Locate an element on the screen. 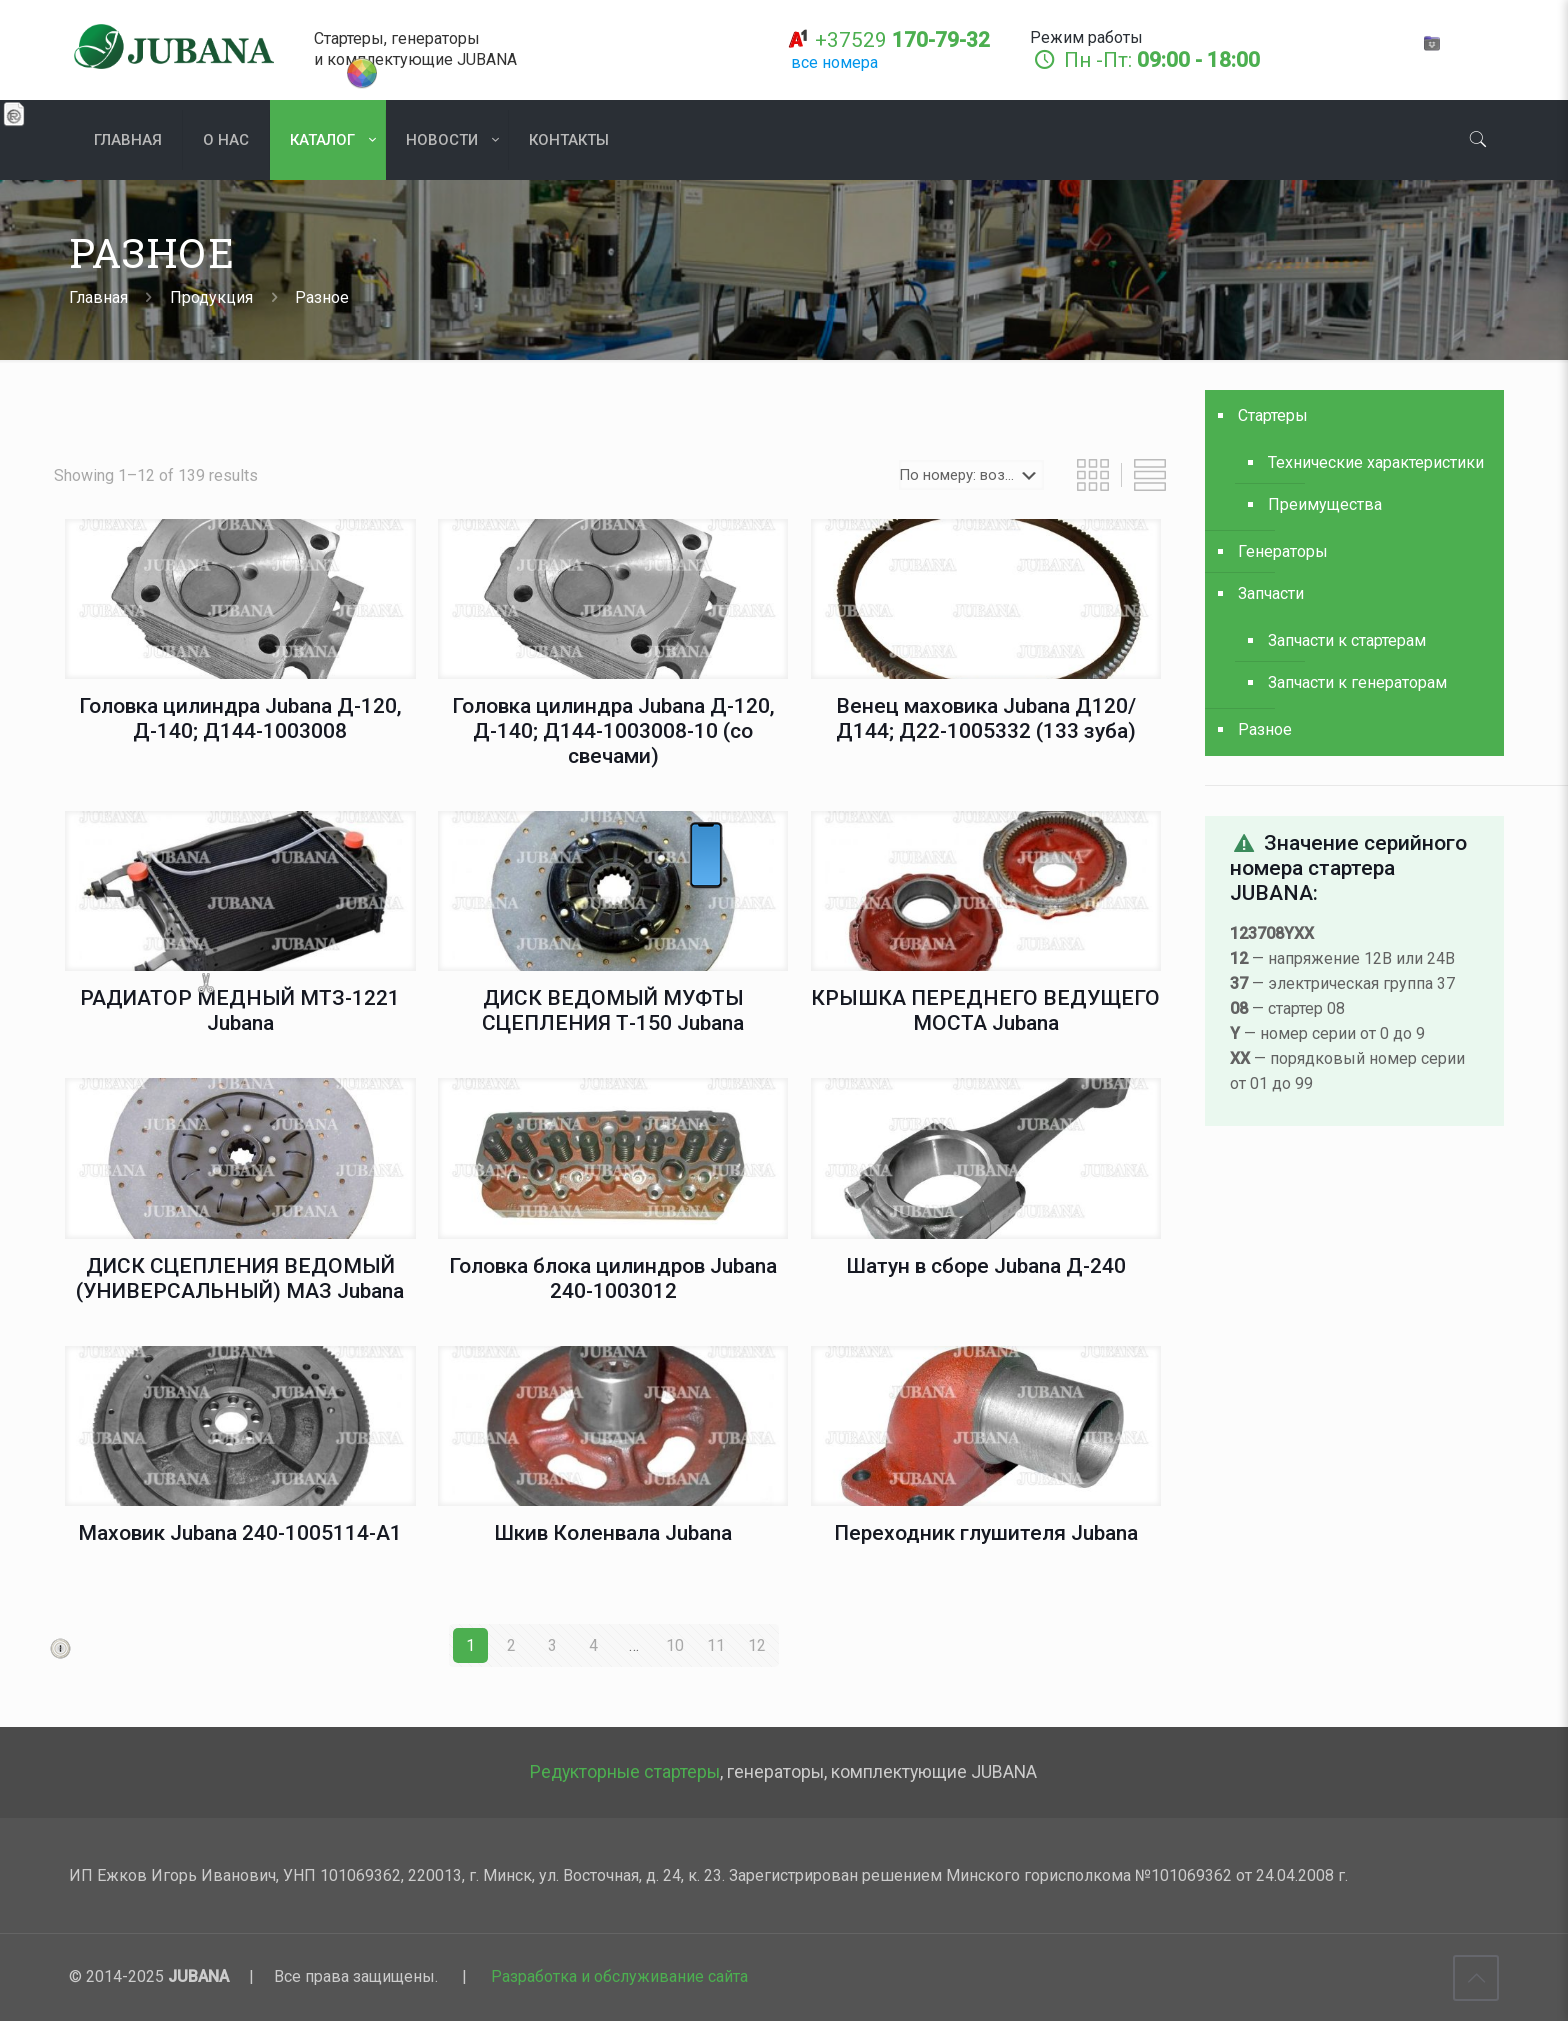  open color picker tool is located at coordinates (362, 73).